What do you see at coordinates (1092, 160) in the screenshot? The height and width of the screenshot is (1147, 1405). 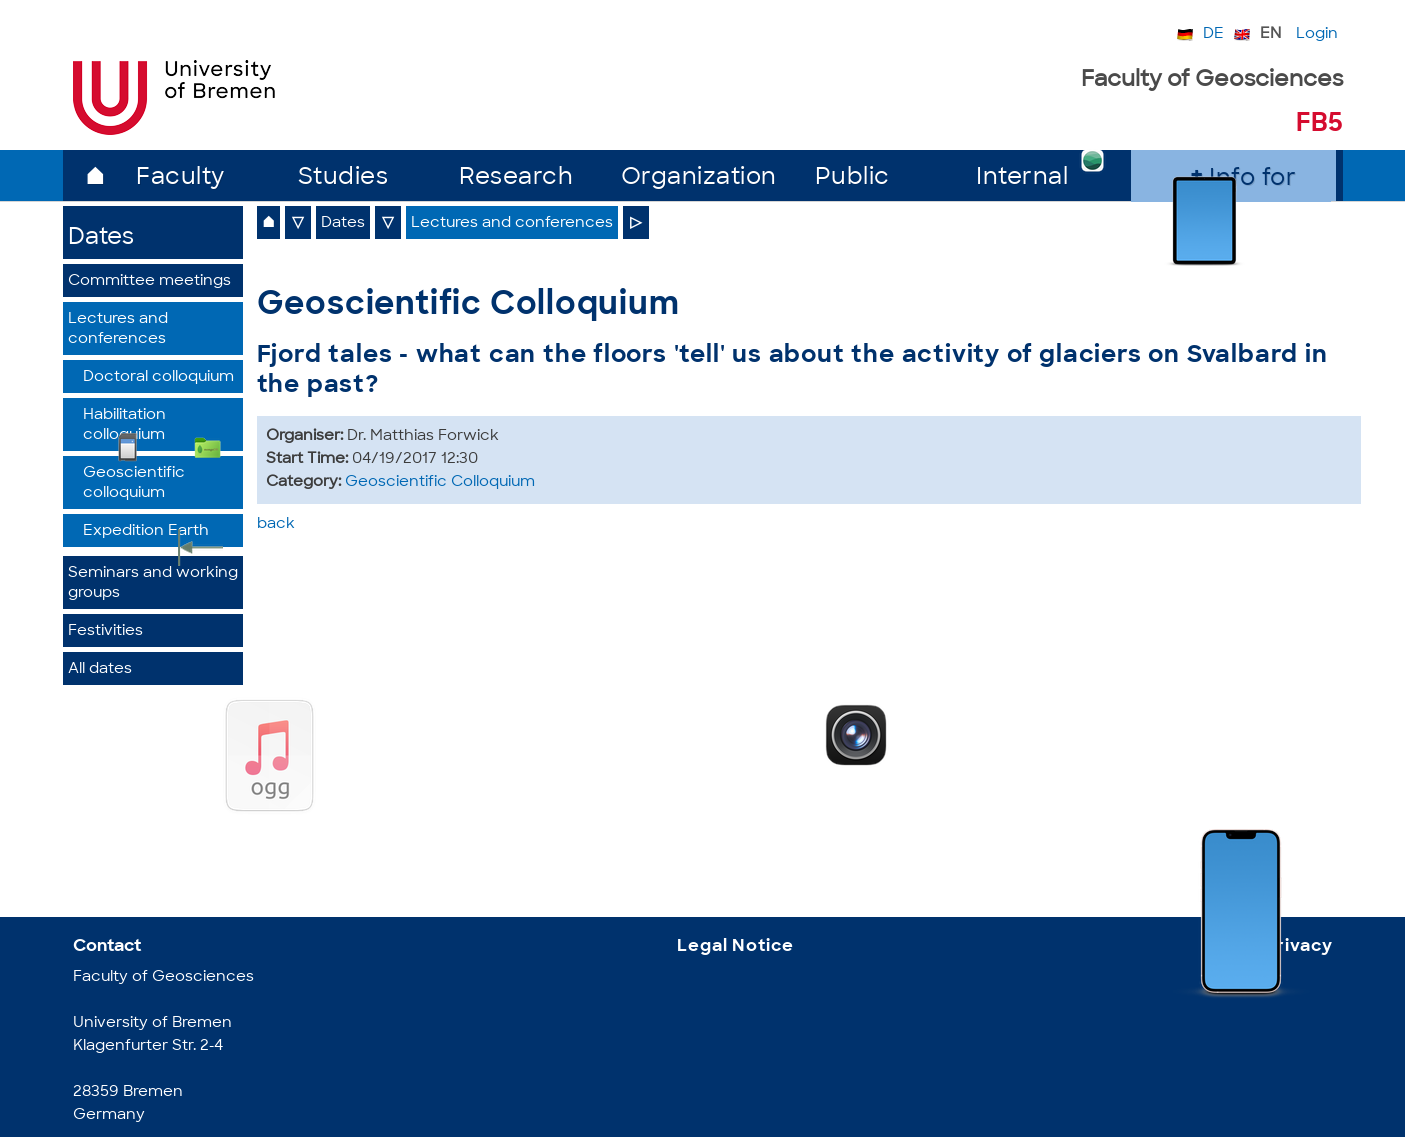 I see `open Flow app for focus or productivity sessions` at bounding box center [1092, 160].